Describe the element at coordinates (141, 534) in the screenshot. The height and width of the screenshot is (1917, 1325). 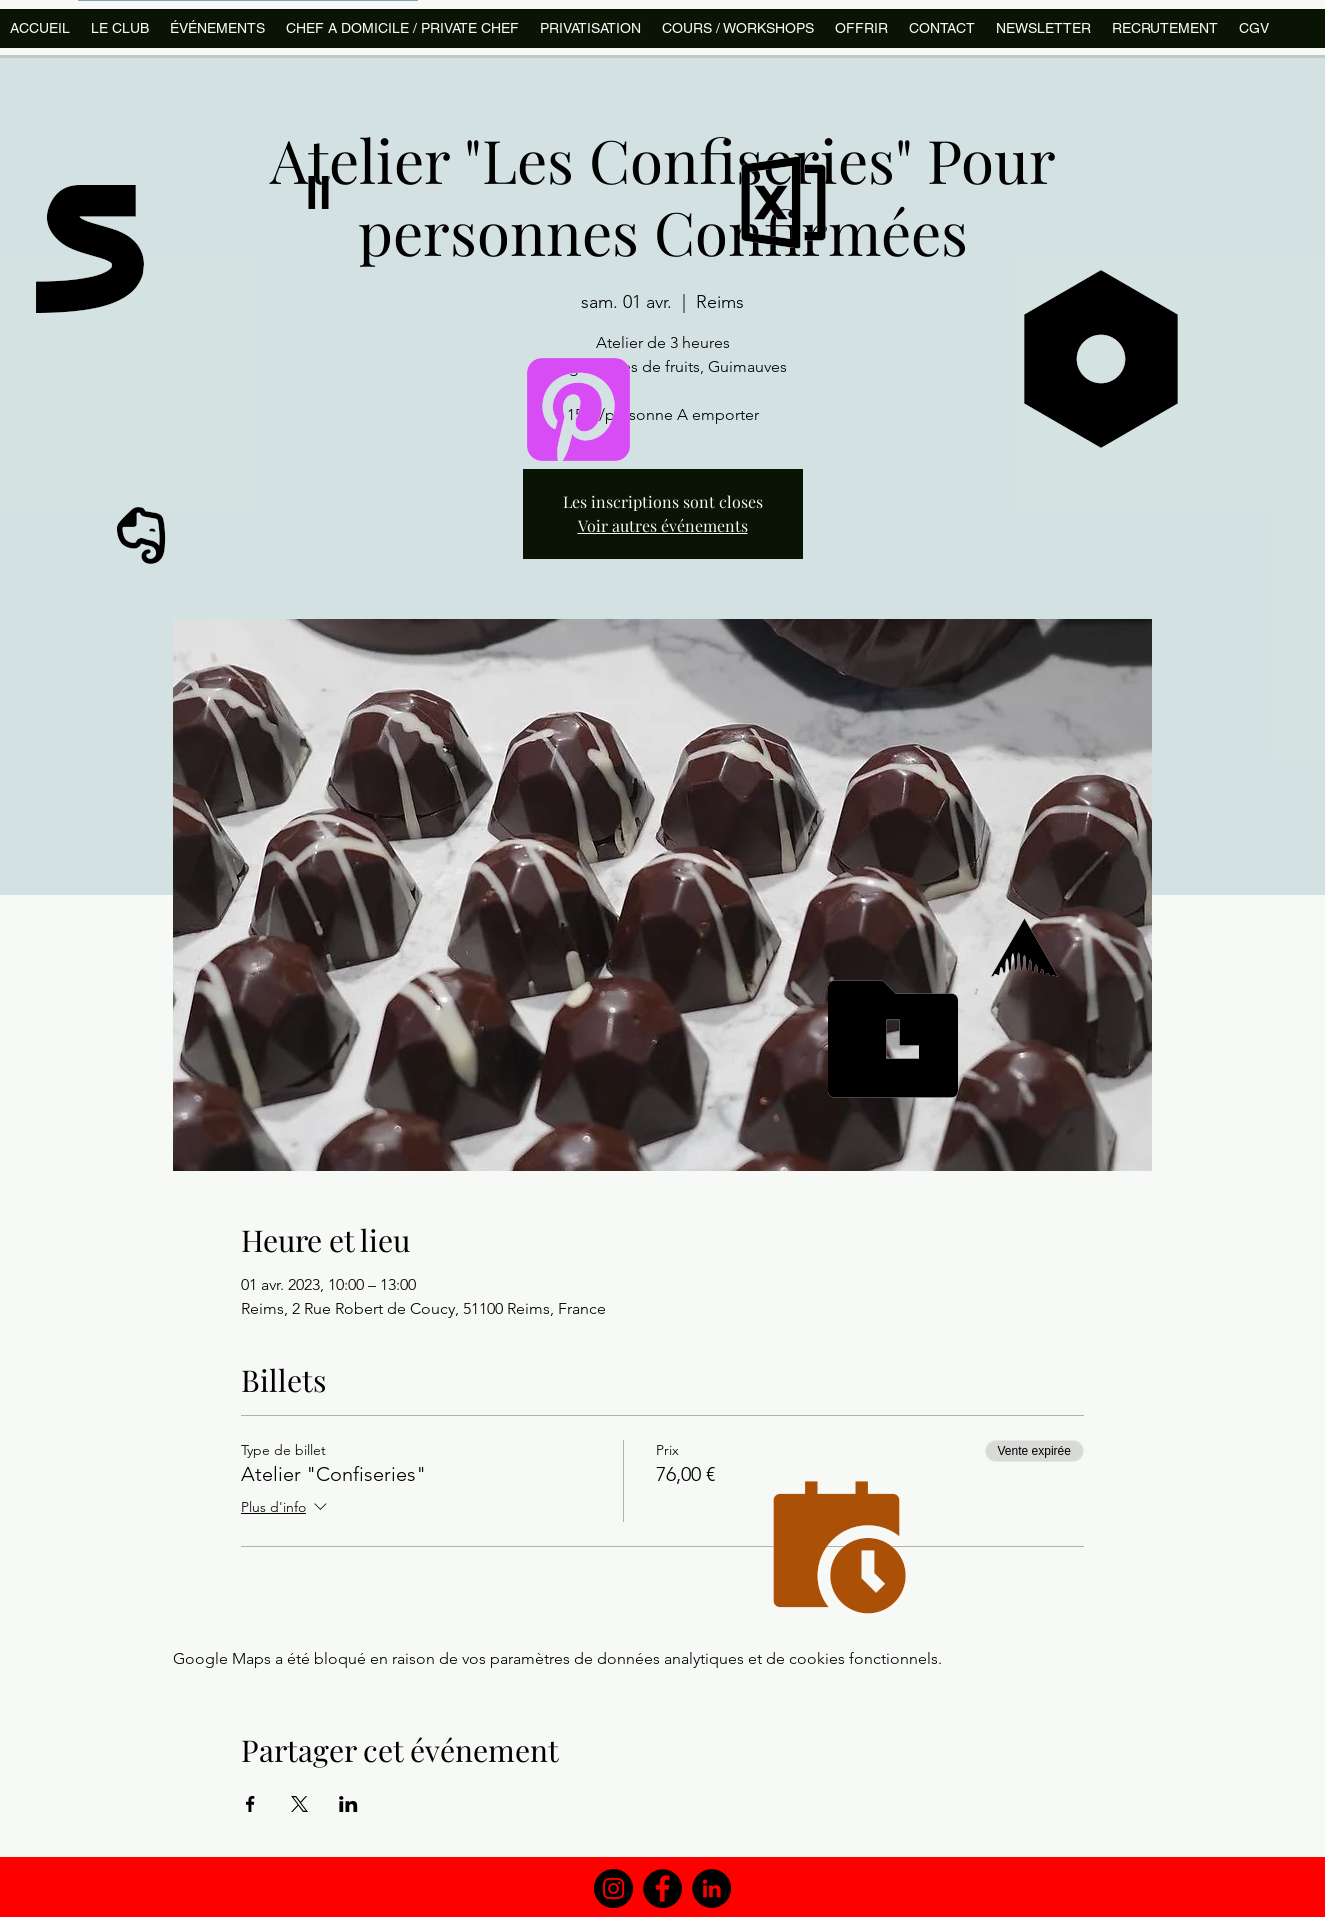
I see `open Evernote app` at that location.